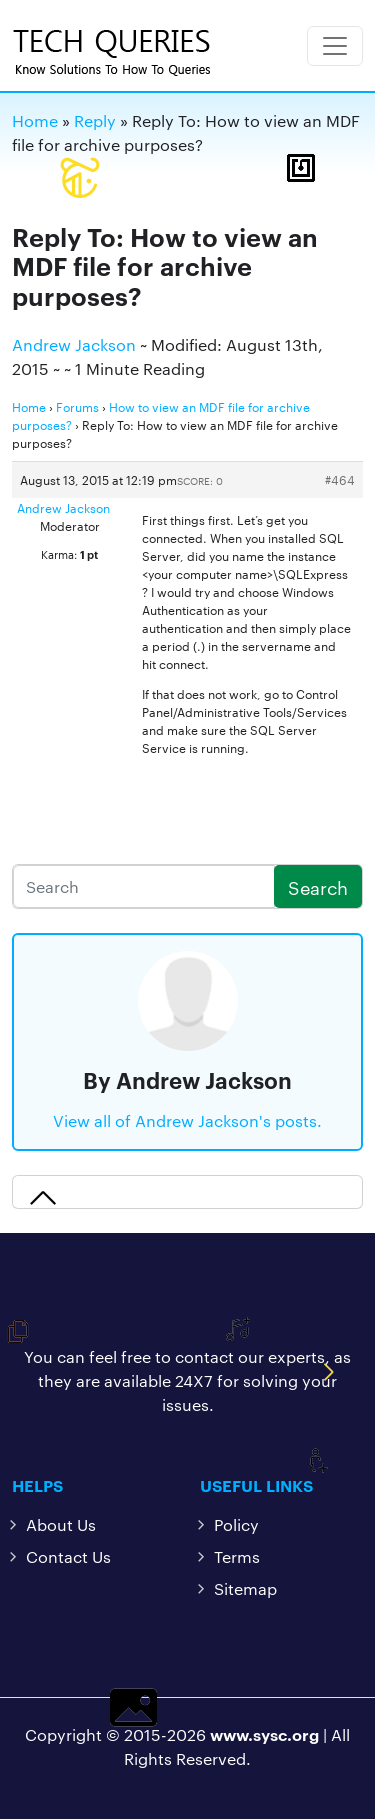 The width and height of the screenshot is (375, 1819). What do you see at coordinates (328, 1372) in the screenshot?
I see `navigate to the next item or page` at bounding box center [328, 1372].